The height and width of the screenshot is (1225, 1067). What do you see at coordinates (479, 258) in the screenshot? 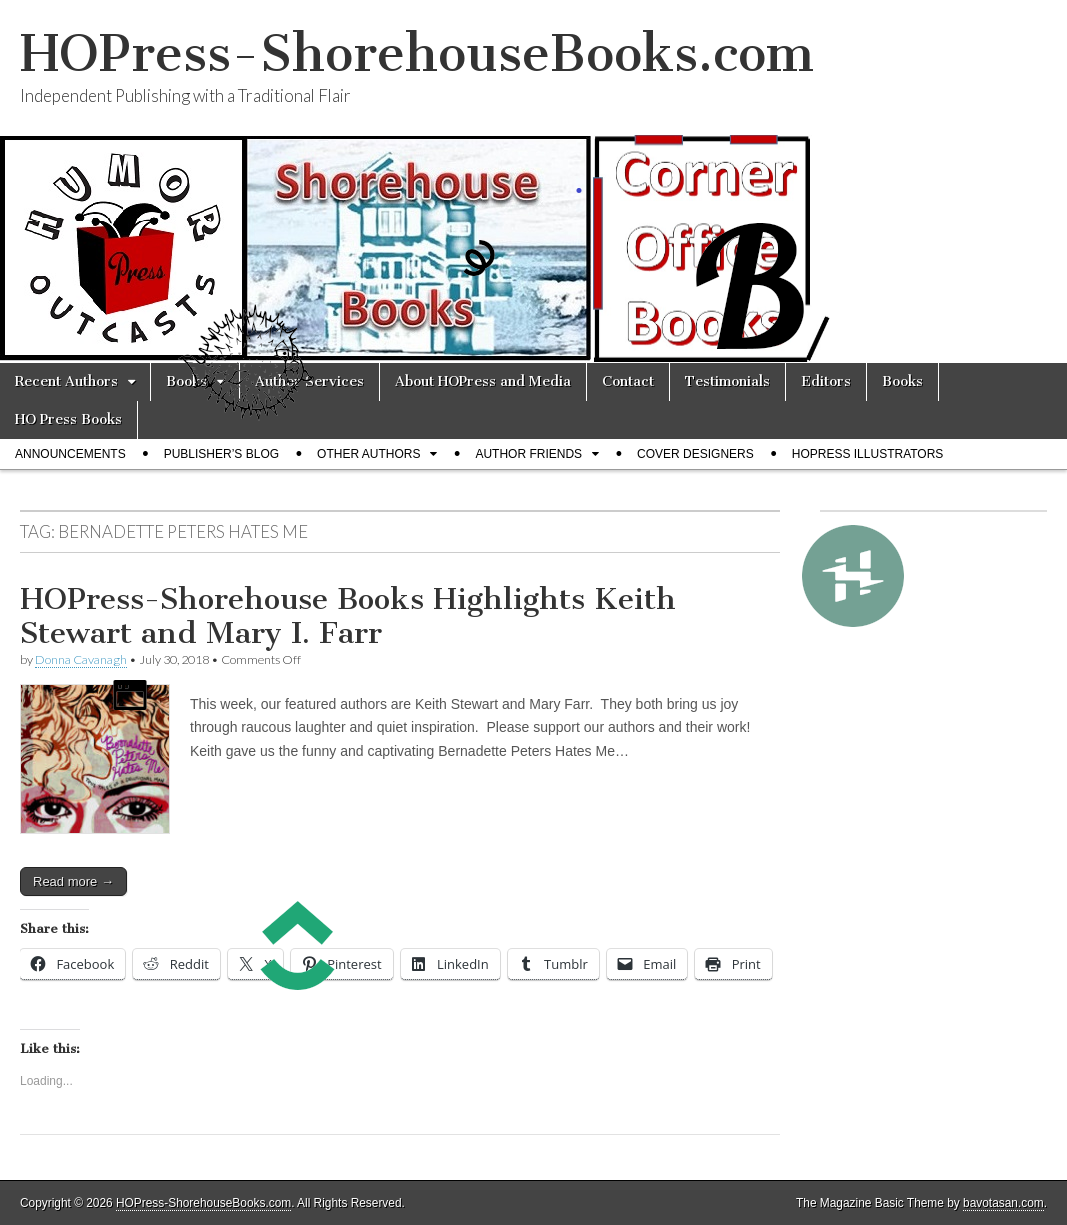
I see `spring creators platform logo` at bounding box center [479, 258].